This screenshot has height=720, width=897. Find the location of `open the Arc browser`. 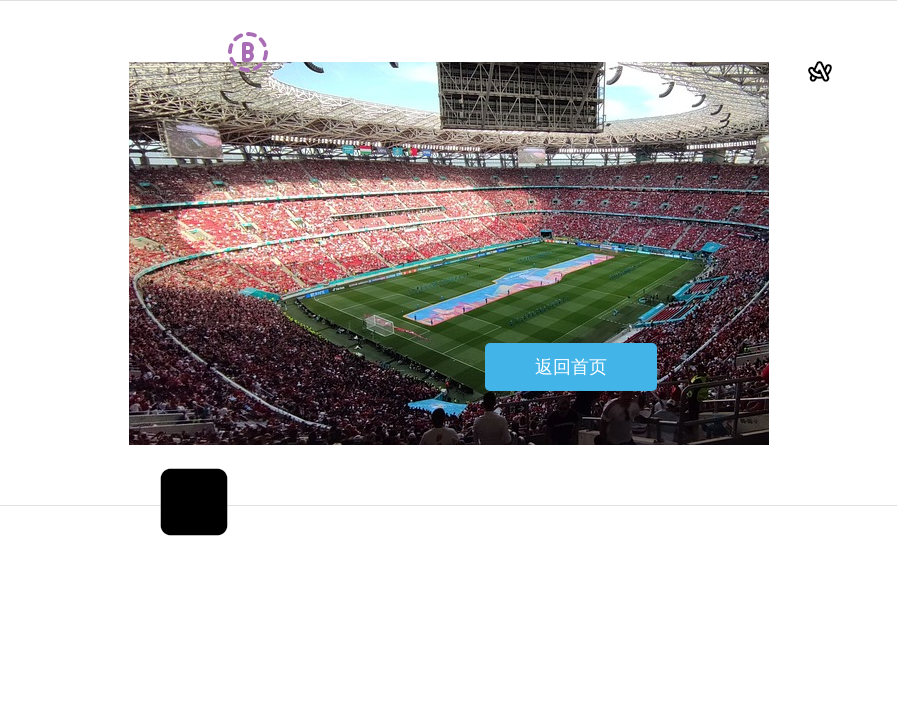

open the Arc browser is located at coordinates (820, 72).